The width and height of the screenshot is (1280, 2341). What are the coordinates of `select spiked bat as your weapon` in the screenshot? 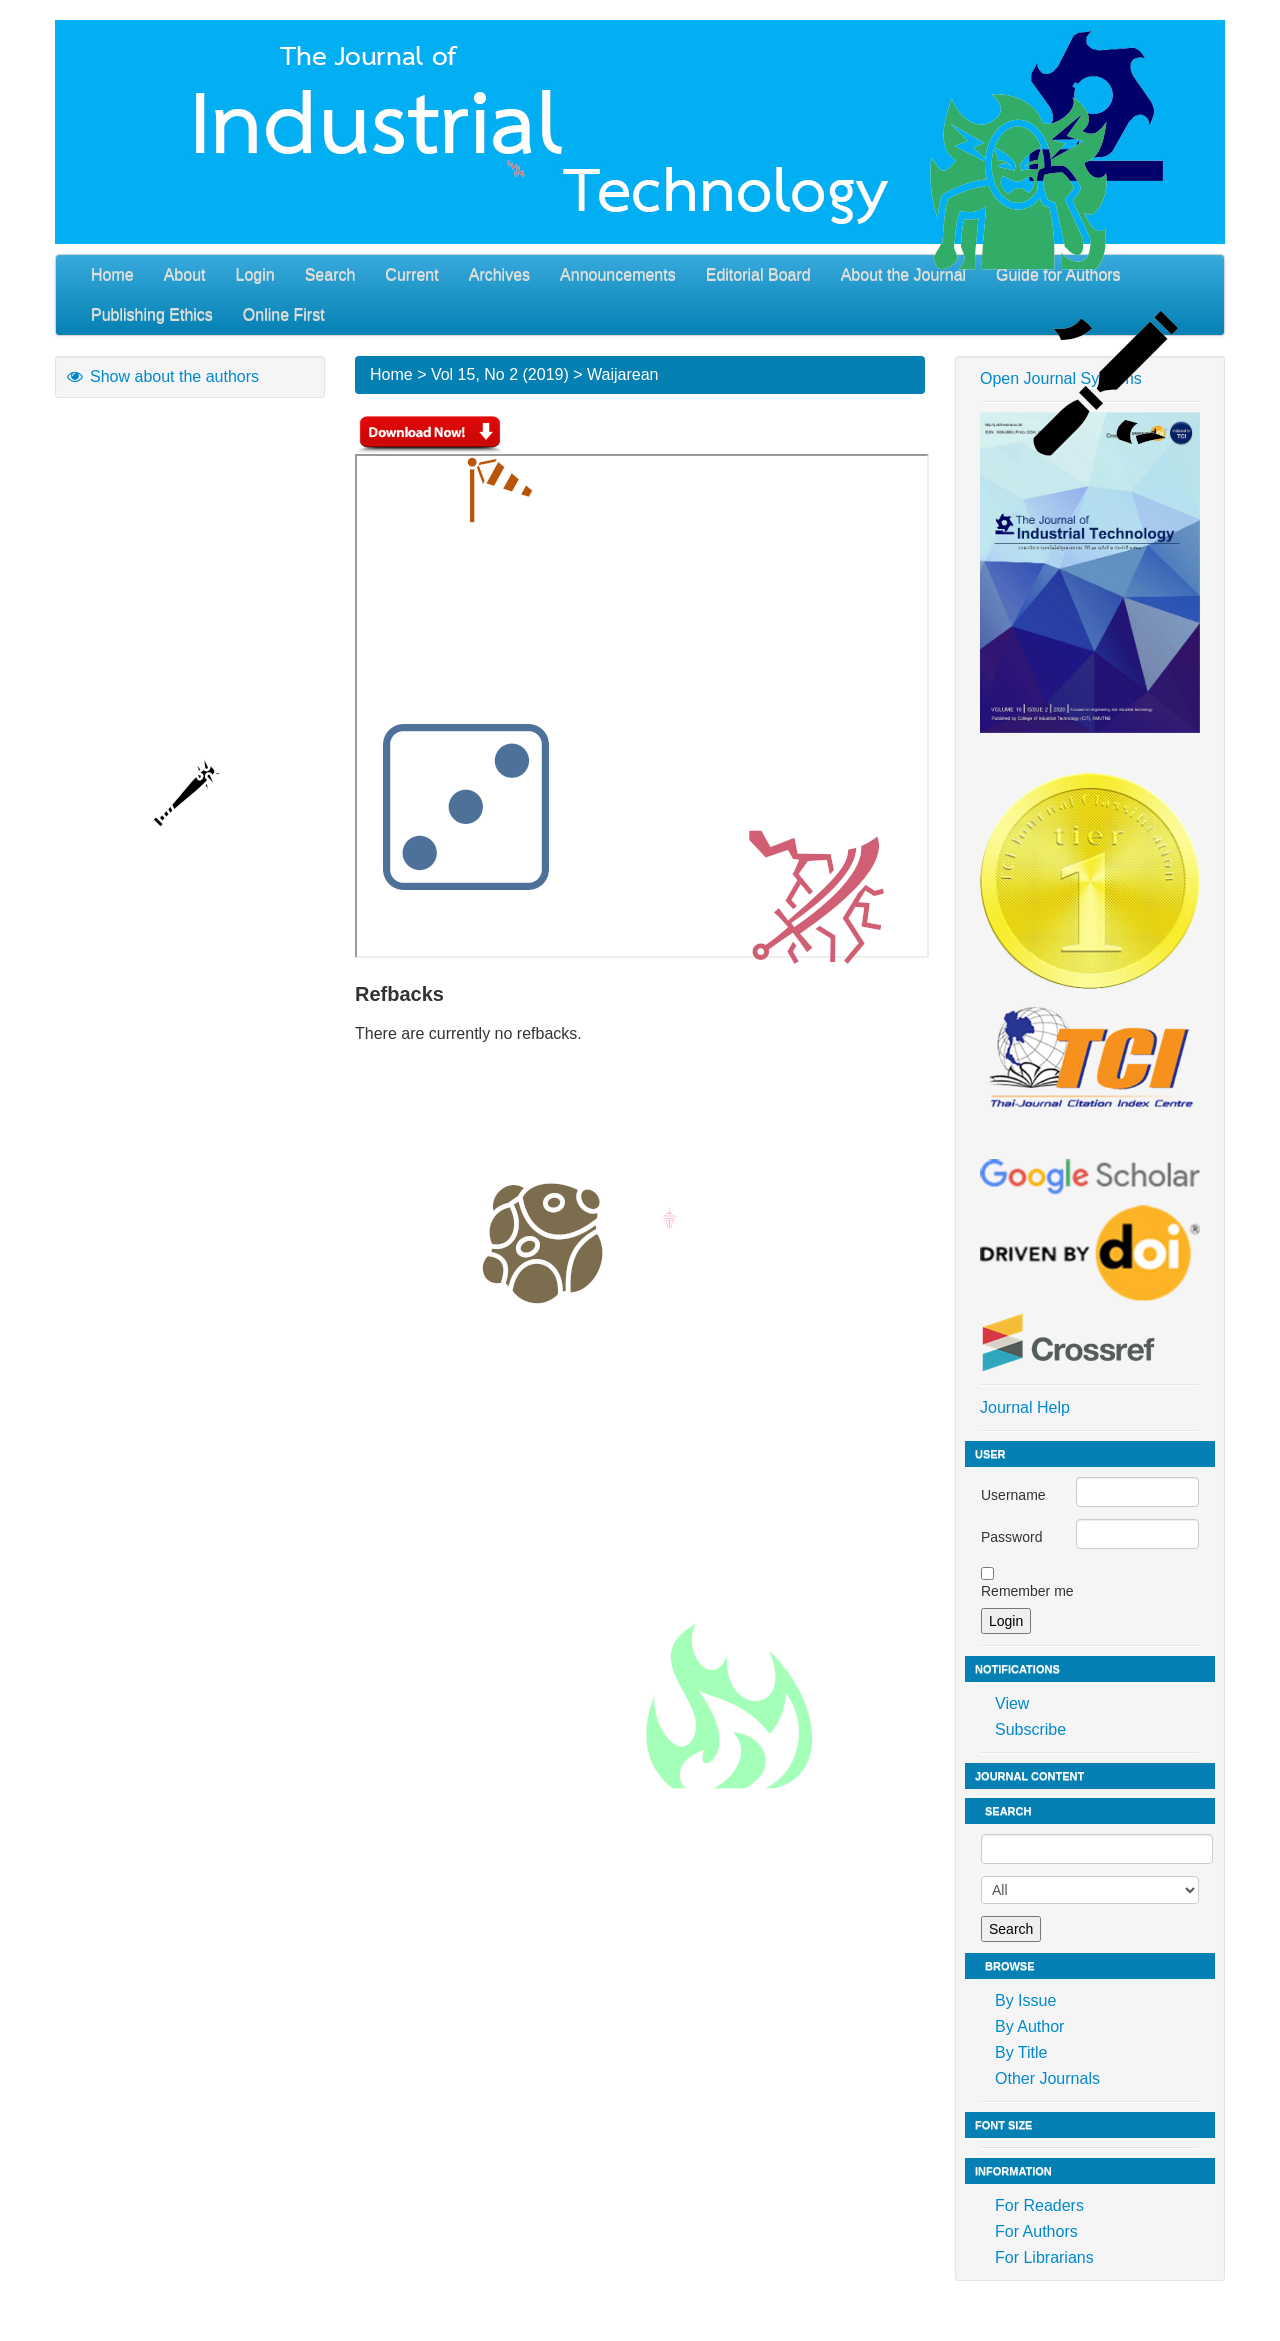 It's located at (187, 793).